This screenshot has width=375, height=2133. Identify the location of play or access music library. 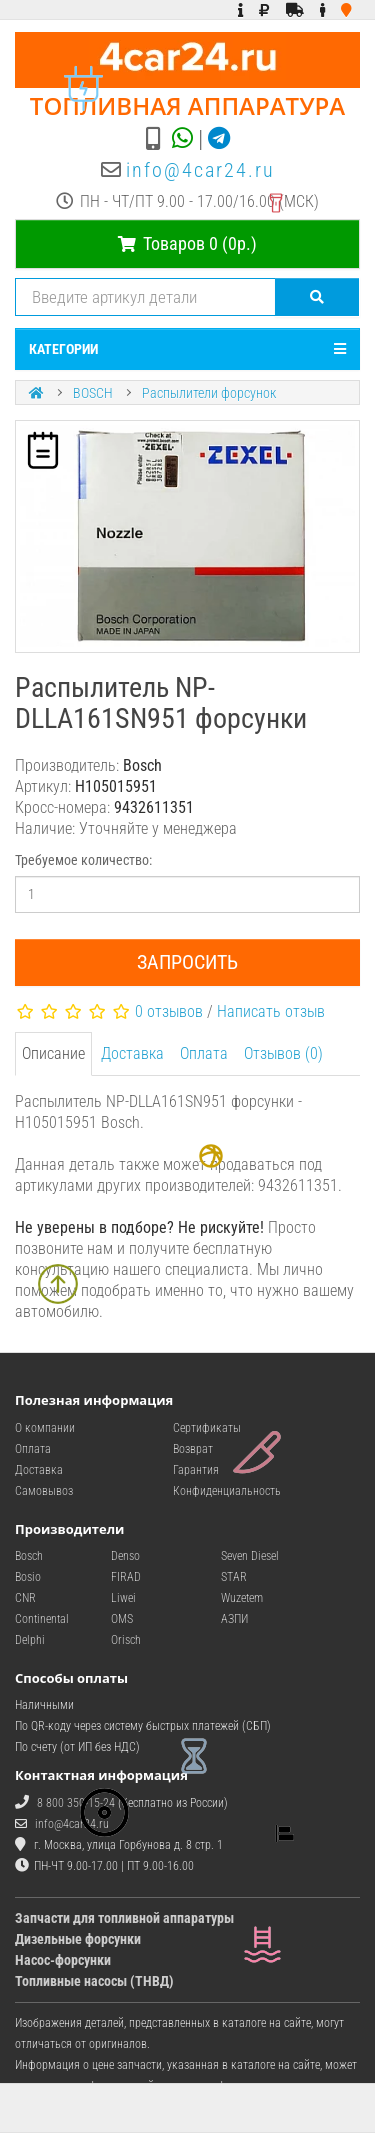
(104, 1812).